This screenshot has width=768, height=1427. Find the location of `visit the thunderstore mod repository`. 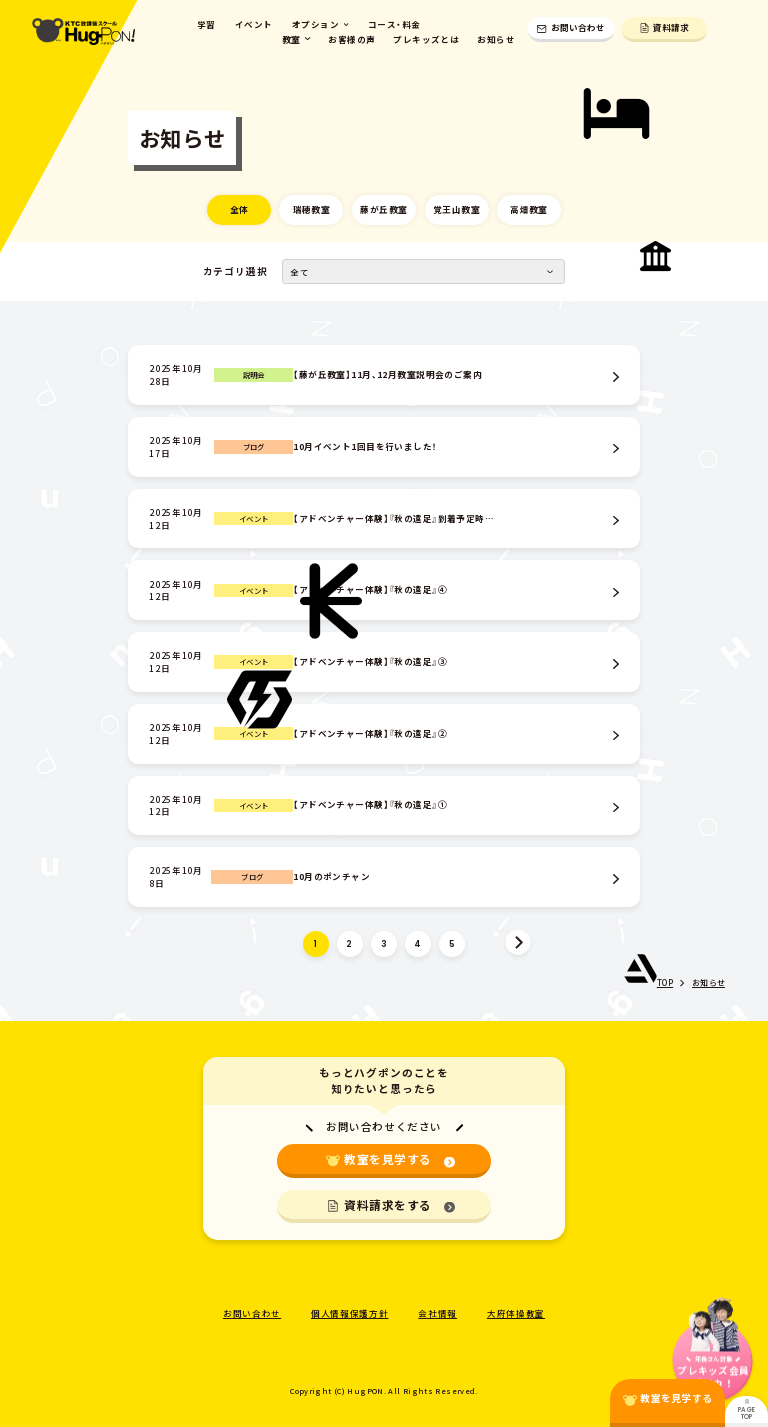

visit the thunderstore mod repository is located at coordinates (259, 699).